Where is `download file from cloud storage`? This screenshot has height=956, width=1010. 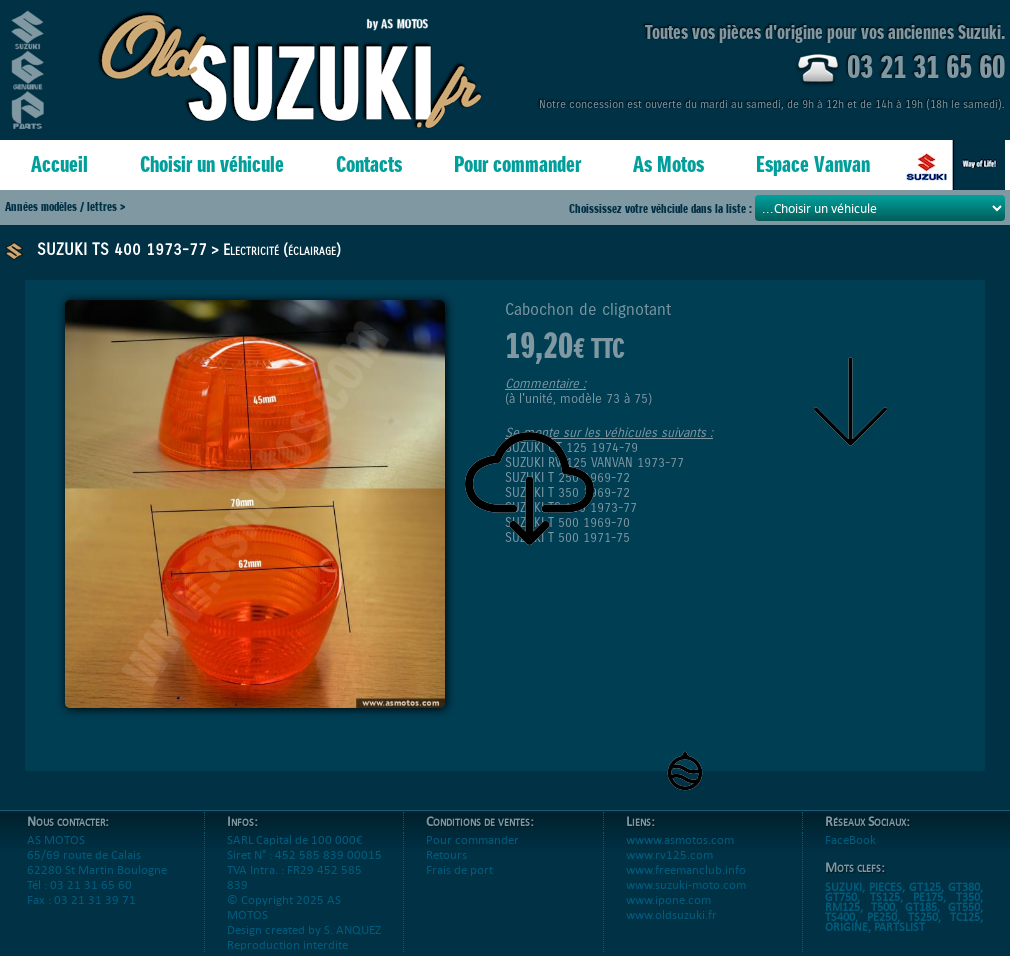 download file from cloud storage is located at coordinates (529, 488).